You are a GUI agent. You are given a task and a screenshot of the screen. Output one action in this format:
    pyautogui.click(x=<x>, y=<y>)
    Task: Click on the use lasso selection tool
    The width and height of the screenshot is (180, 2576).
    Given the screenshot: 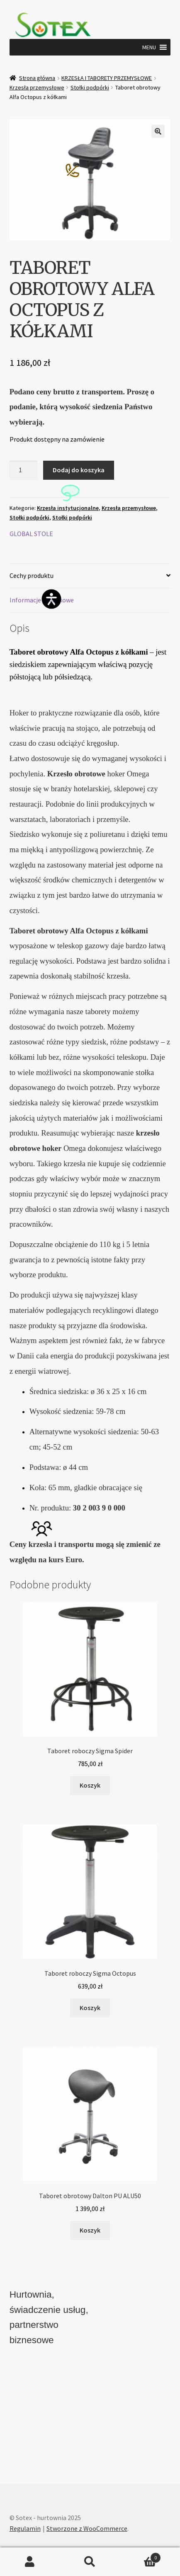 What is the action you would take?
    pyautogui.click(x=70, y=492)
    